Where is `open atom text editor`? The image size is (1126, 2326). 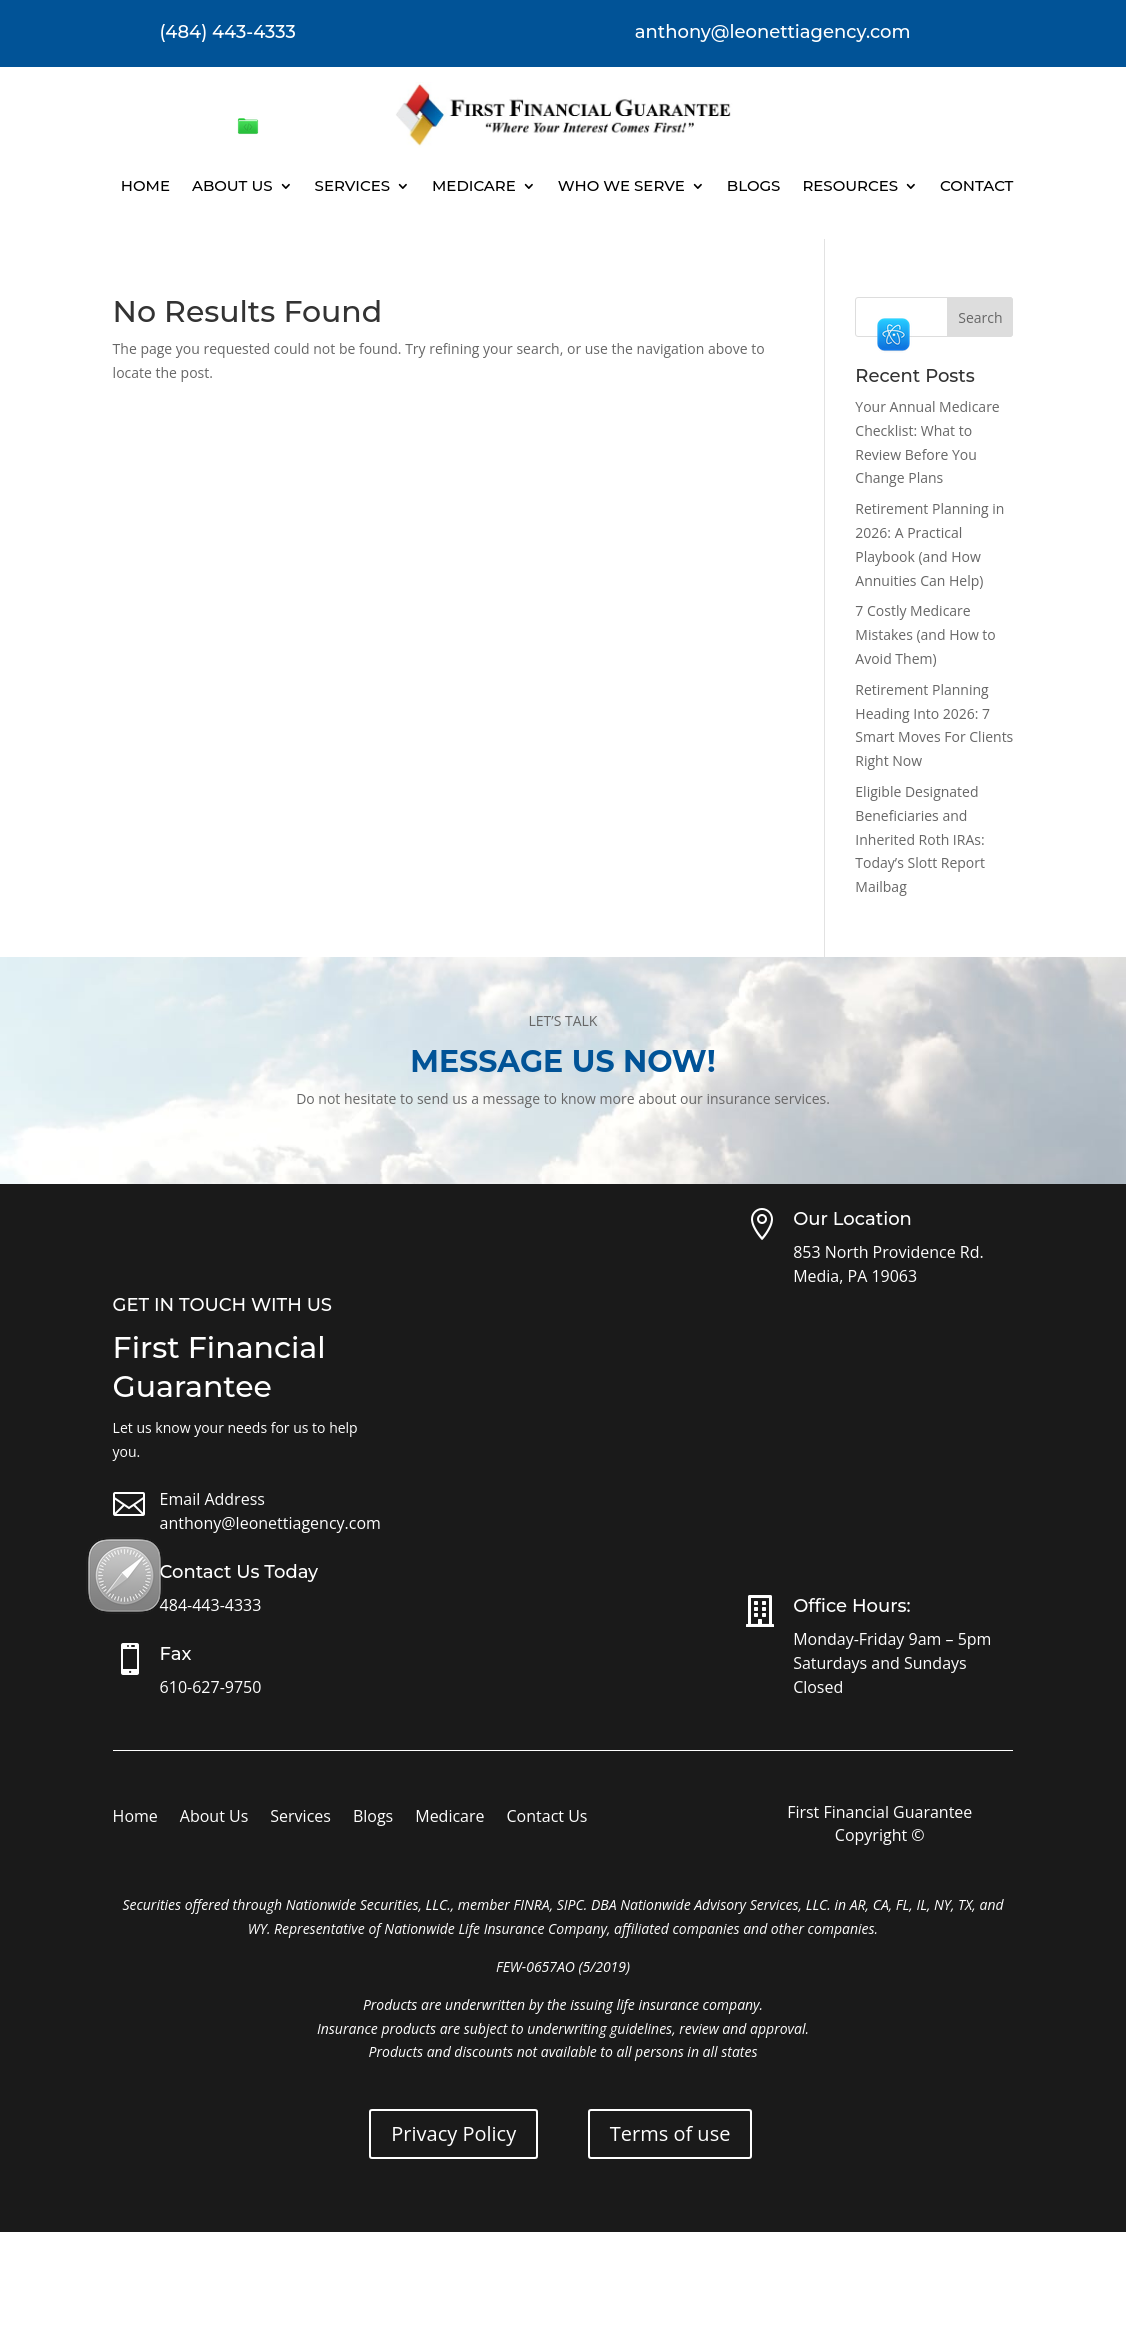 open atom text editor is located at coordinates (893, 334).